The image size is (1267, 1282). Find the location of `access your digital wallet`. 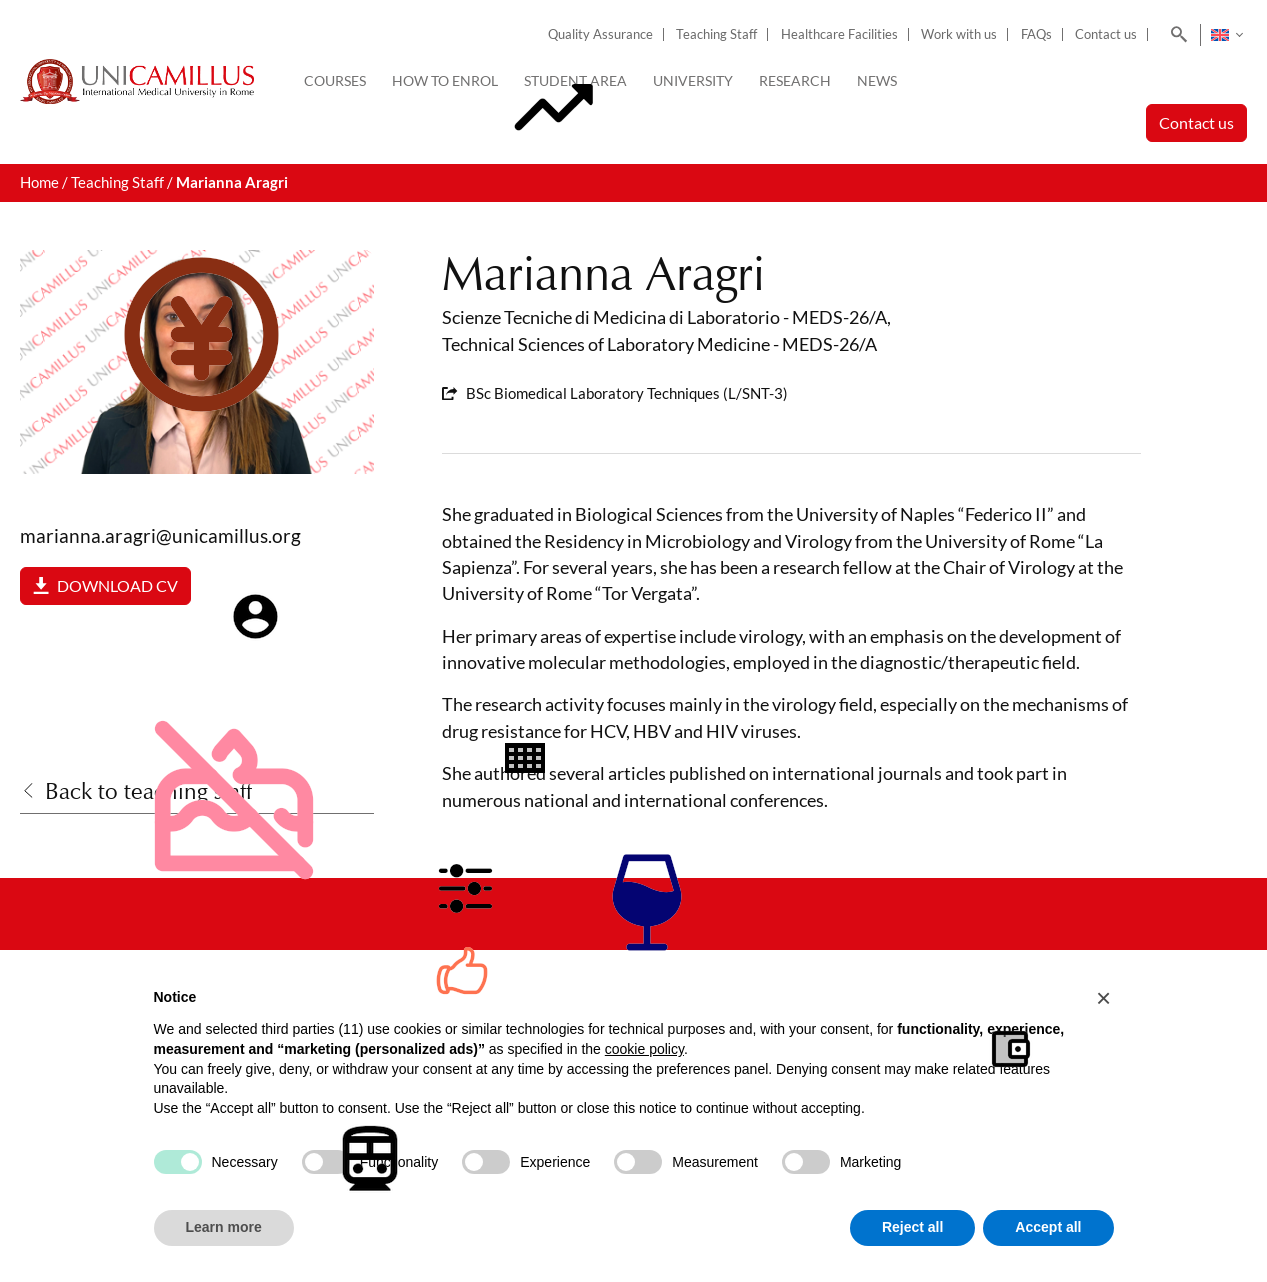

access your digital wallet is located at coordinates (1010, 1049).